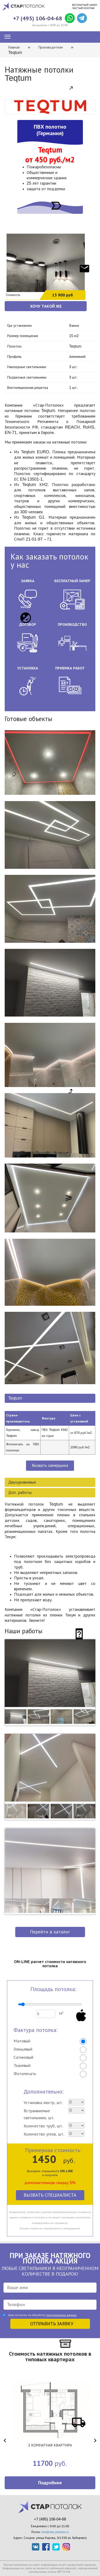 This screenshot has height=2576, width=100. Describe the element at coordinates (79, 1634) in the screenshot. I see `unknown or unrecognized device connected` at that location.